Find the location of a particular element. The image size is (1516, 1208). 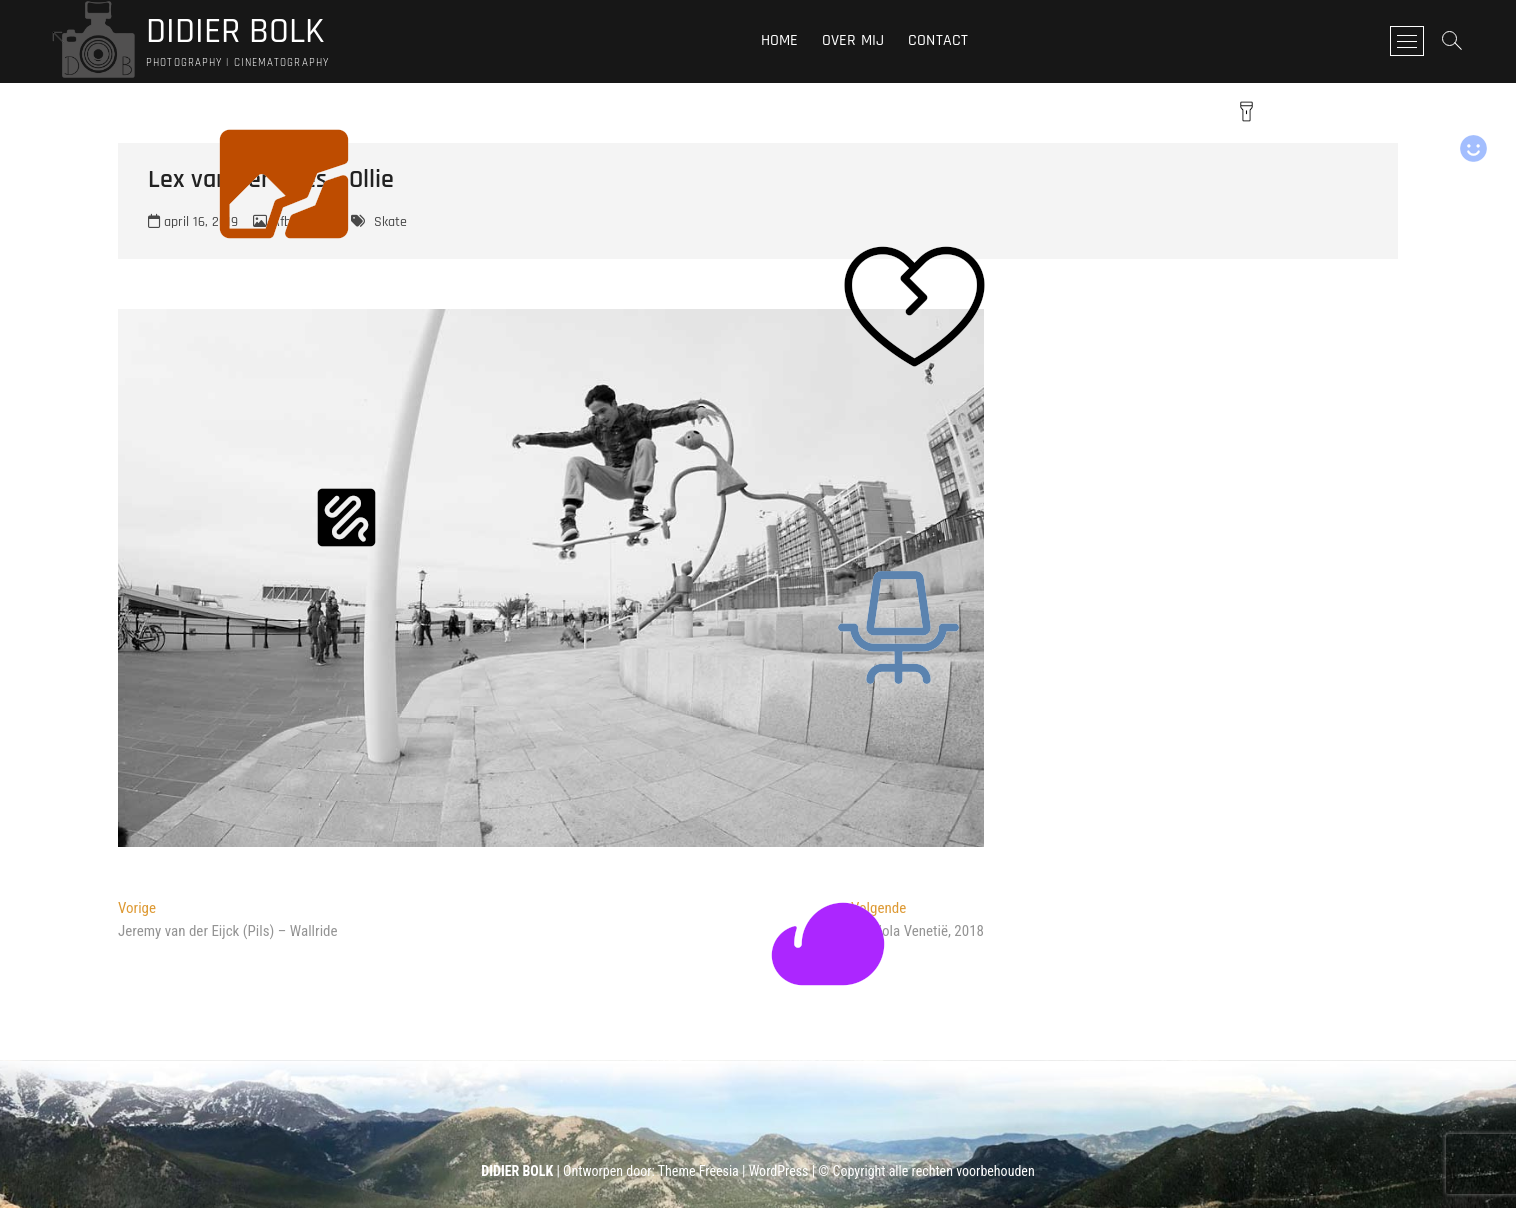

indicates a broken or corrupted image file is located at coordinates (284, 184).